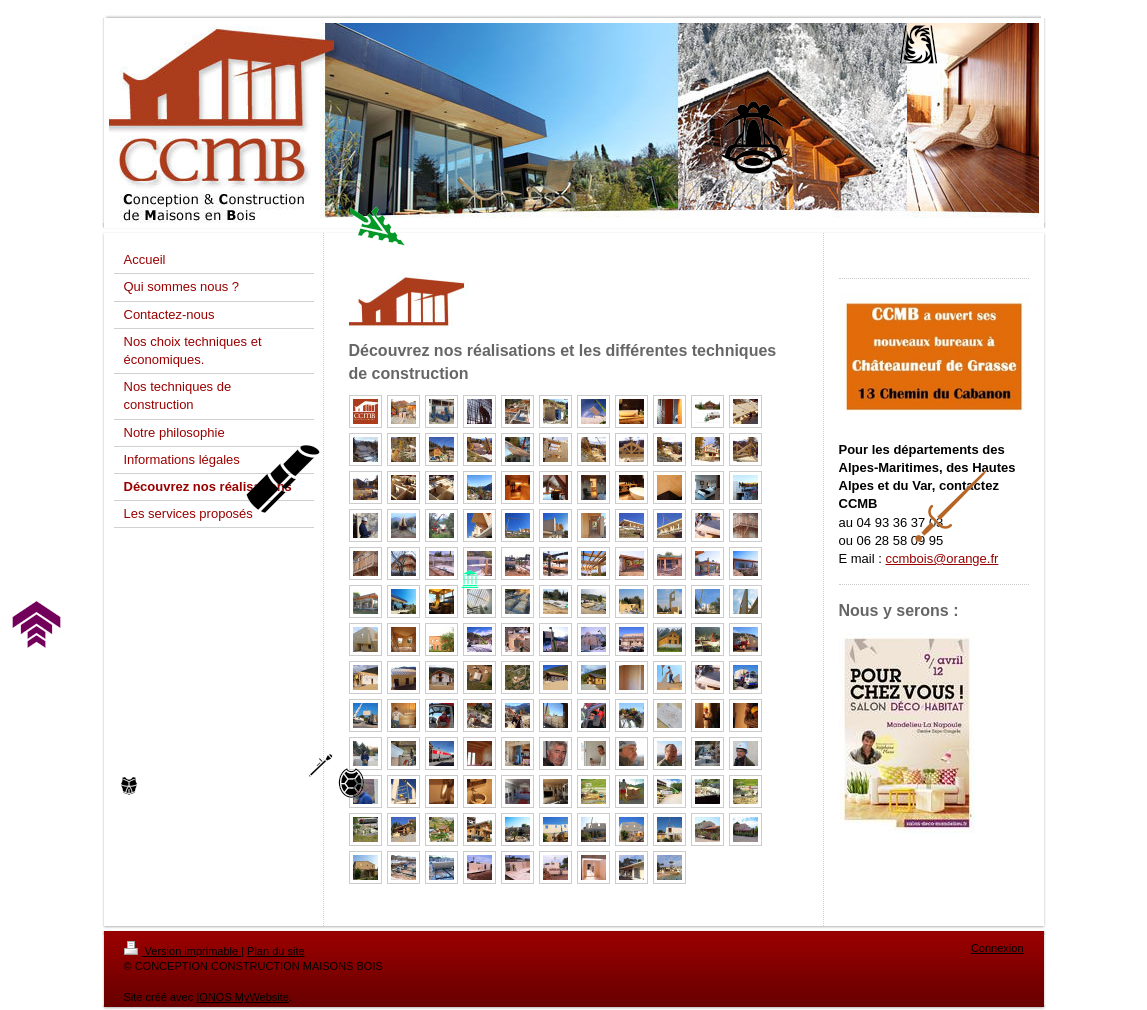  What do you see at coordinates (377, 225) in the screenshot?
I see `select arrow or projectile weapon type` at bounding box center [377, 225].